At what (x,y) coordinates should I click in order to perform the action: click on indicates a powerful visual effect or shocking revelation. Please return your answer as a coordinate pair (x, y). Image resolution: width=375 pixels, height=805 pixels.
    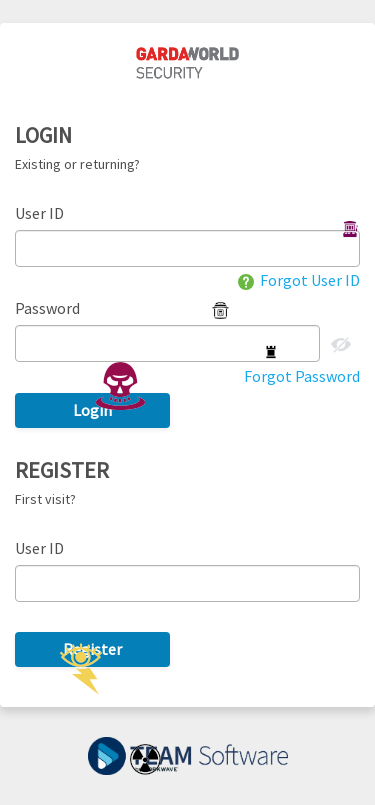
    Looking at the image, I should click on (81, 669).